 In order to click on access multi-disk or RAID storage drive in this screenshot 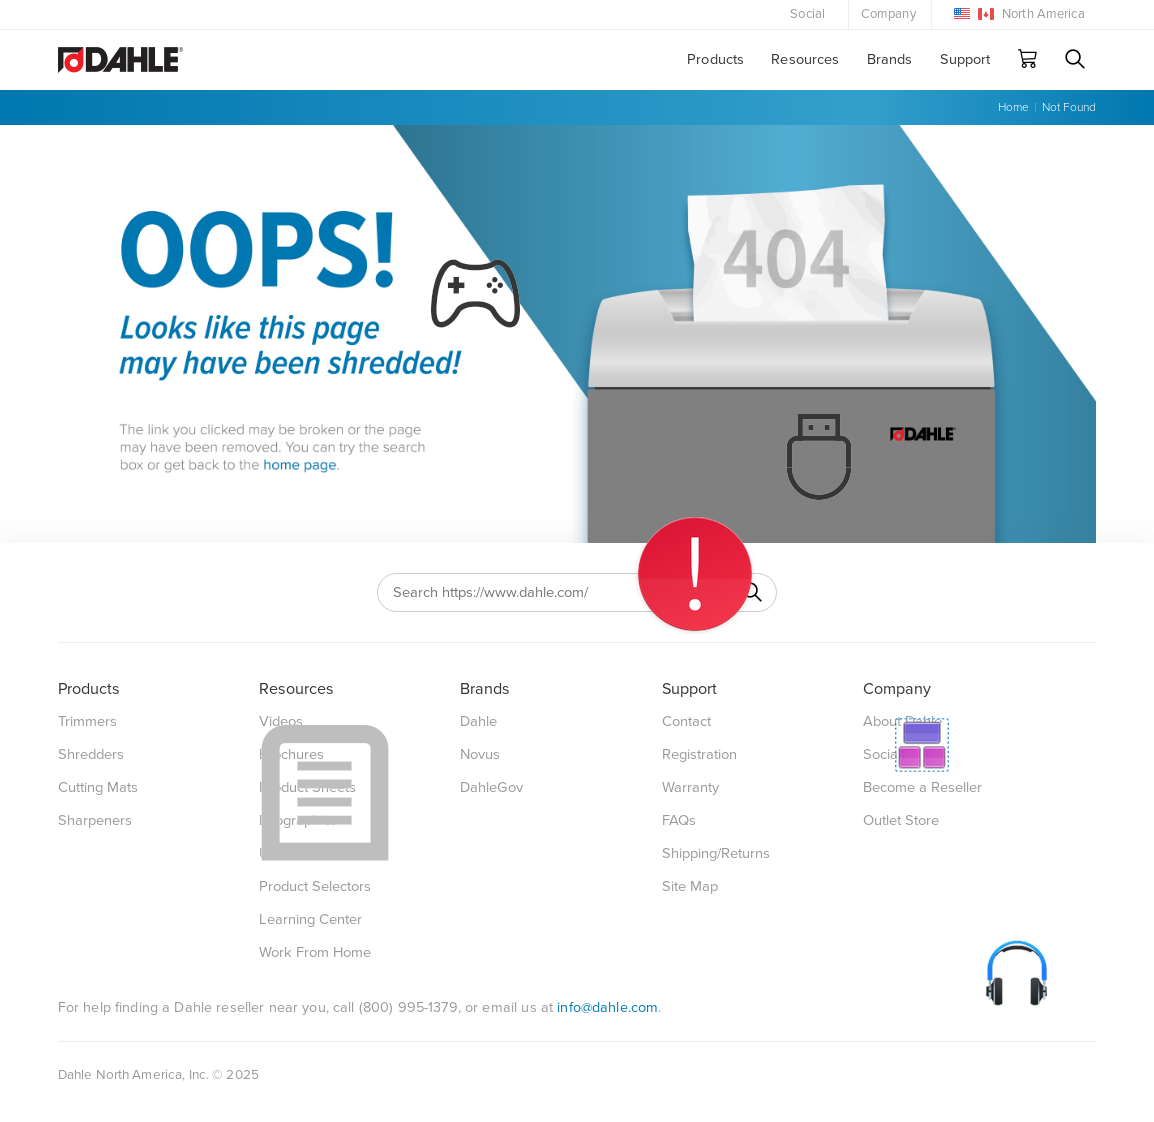, I will do `click(324, 797)`.